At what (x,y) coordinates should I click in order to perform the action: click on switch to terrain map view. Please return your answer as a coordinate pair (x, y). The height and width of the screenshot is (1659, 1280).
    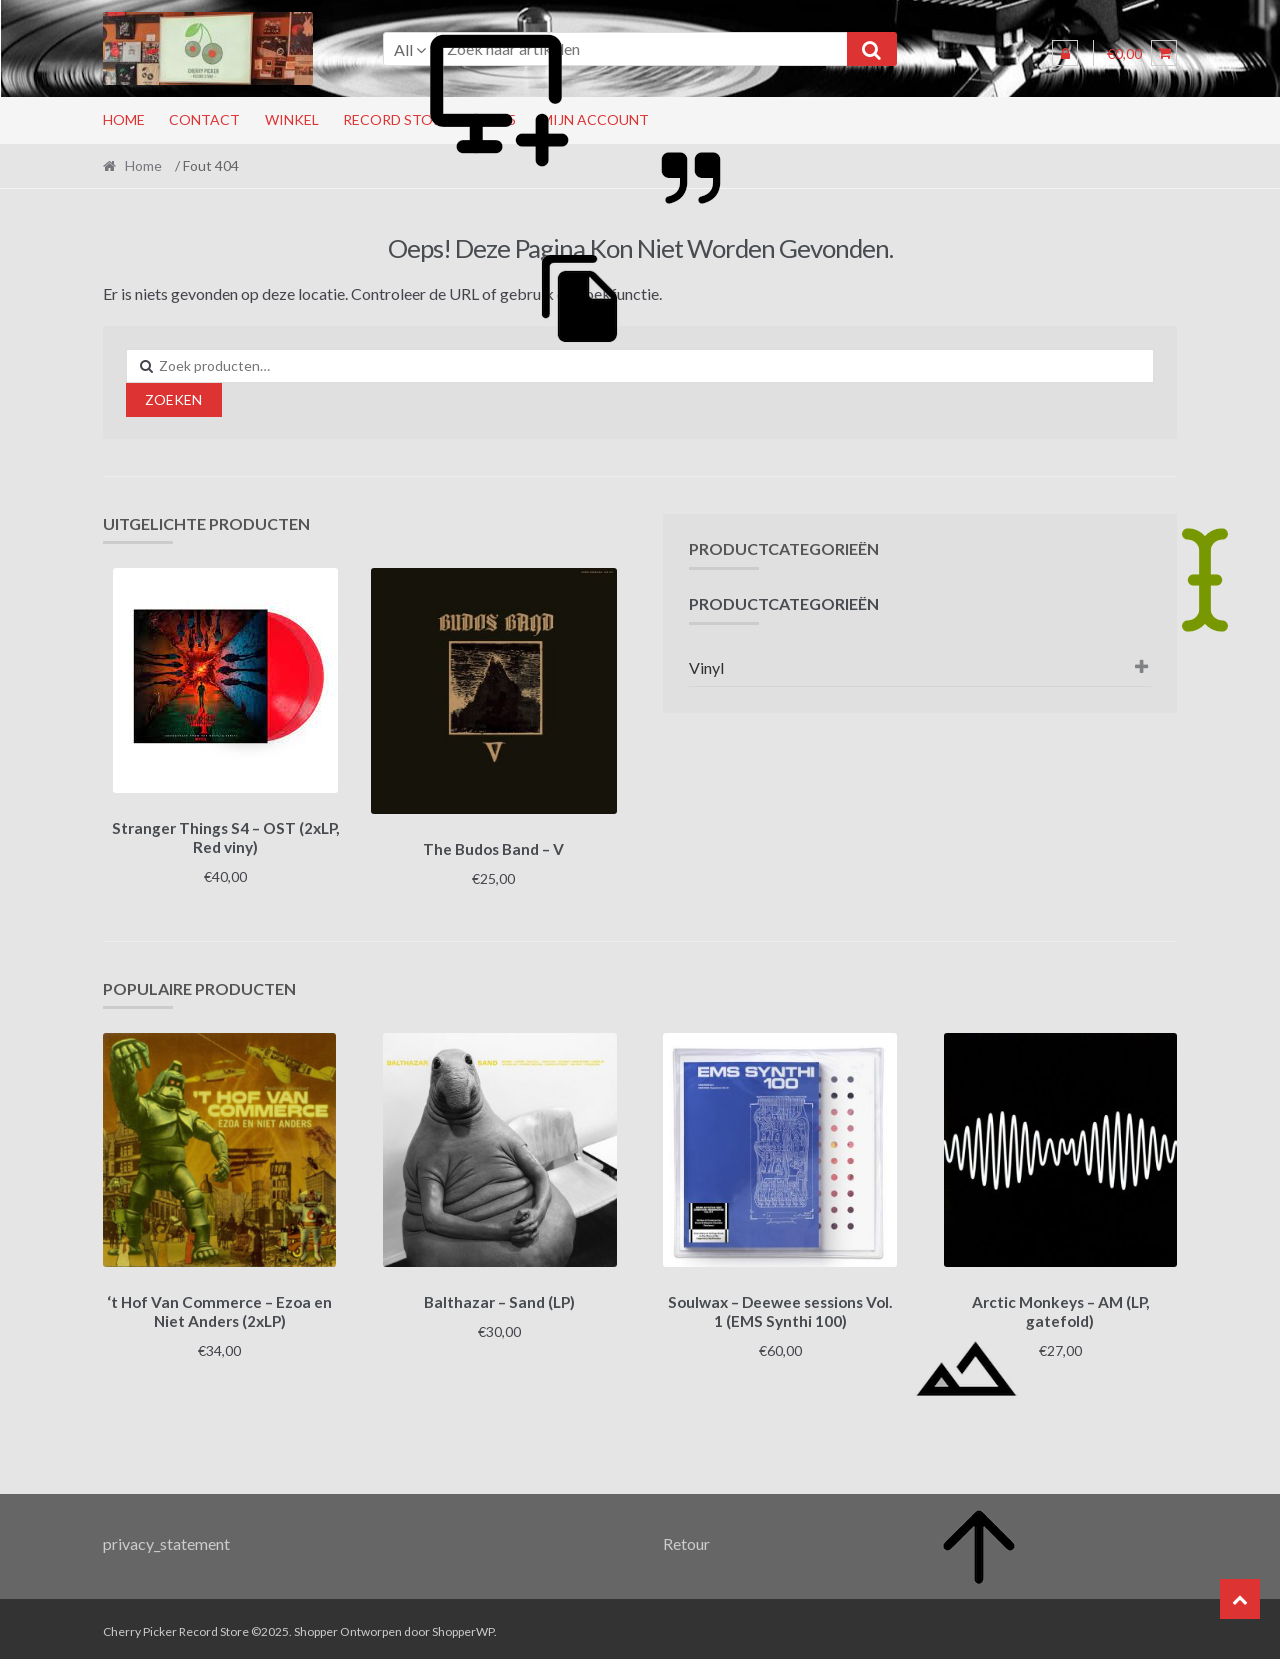
    Looking at the image, I should click on (966, 1368).